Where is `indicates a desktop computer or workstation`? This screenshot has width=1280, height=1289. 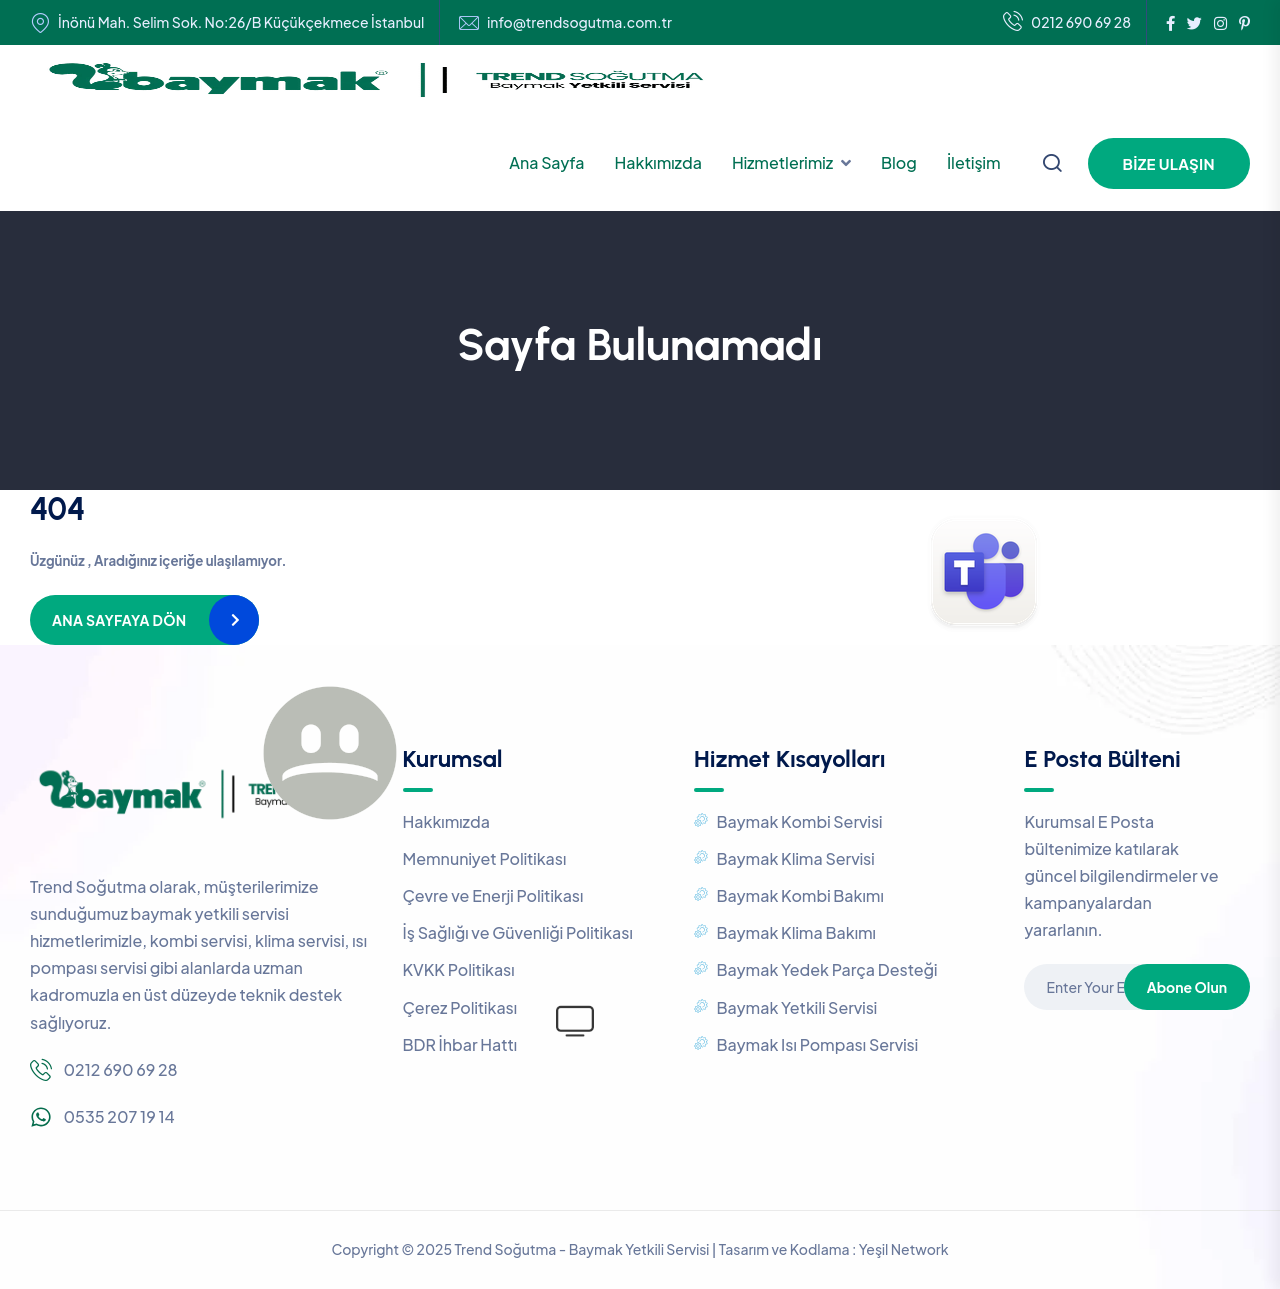 indicates a desktop computer or workstation is located at coordinates (575, 1020).